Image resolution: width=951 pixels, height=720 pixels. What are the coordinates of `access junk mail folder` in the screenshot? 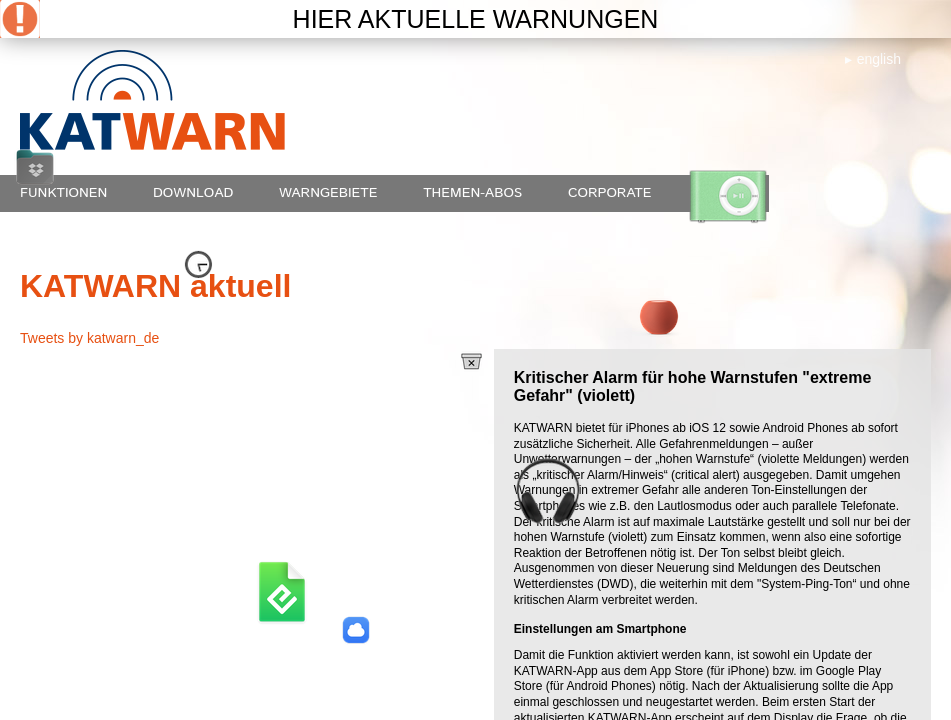 It's located at (471, 360).